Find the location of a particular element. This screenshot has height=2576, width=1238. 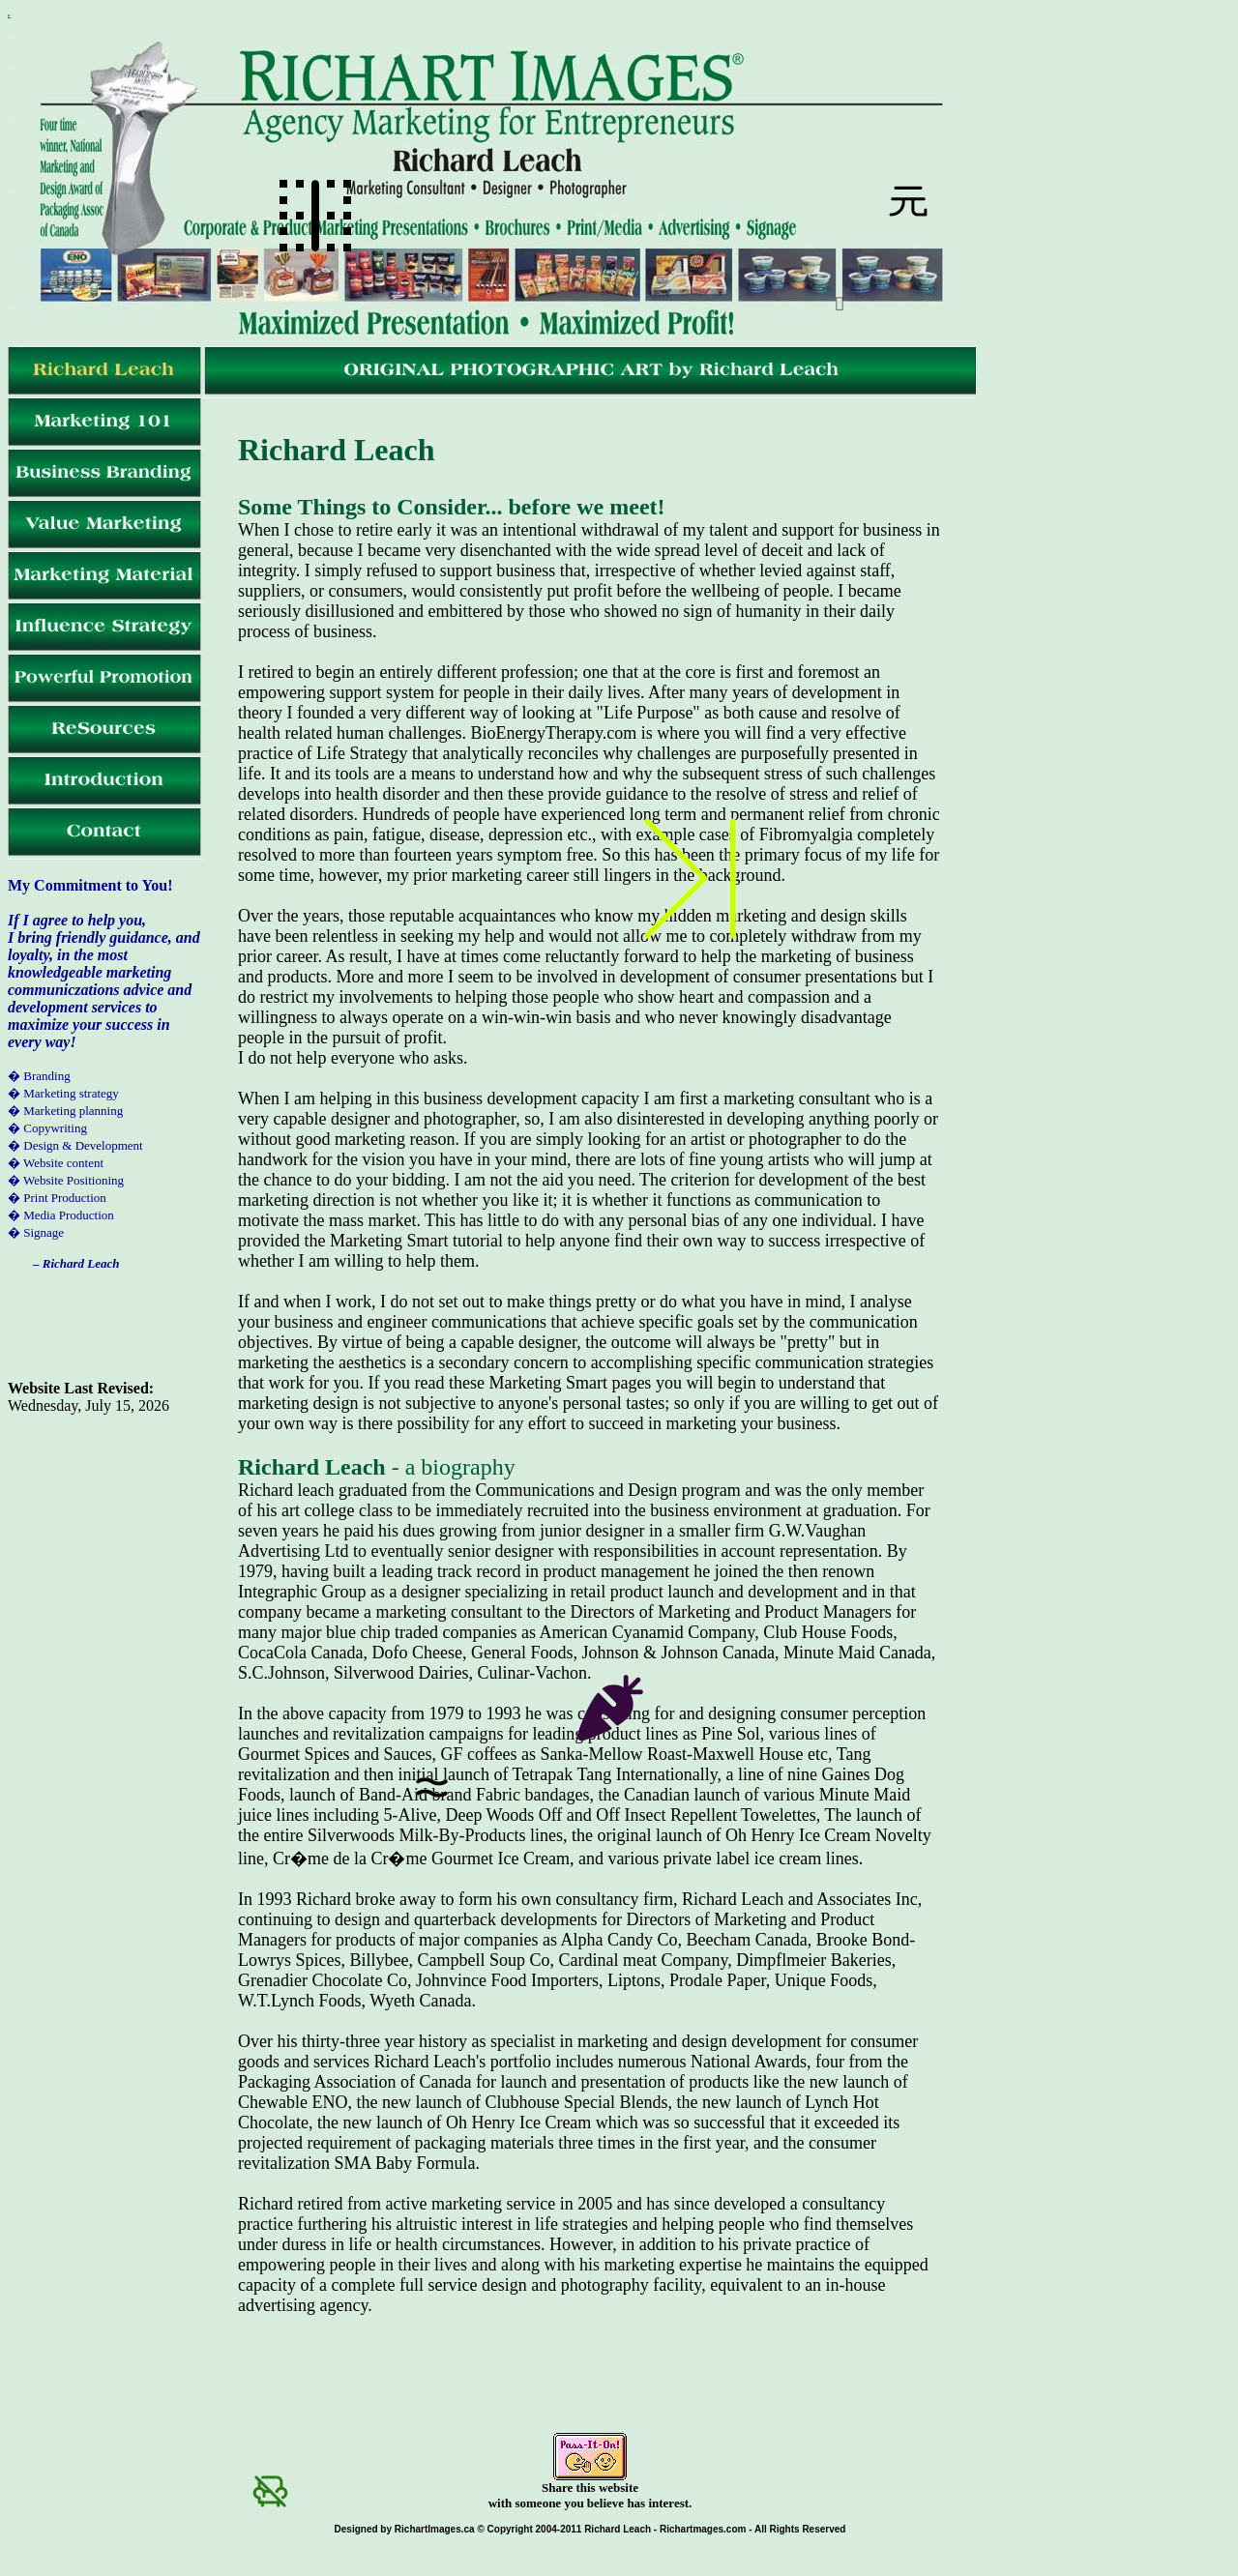

add a vertical border to selected cells is located at coordinates (315, 216).